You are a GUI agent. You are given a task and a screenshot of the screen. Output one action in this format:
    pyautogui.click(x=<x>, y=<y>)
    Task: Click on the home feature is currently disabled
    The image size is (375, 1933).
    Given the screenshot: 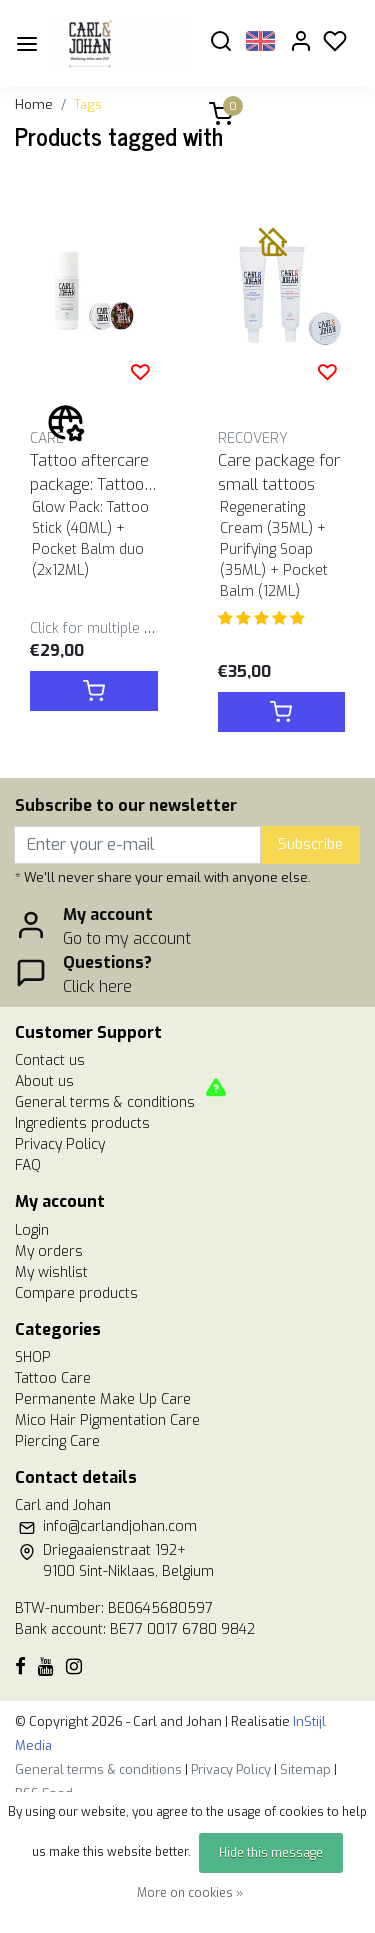 What is the action you would take?
    pyautogui.click(x=273, y=242)
    